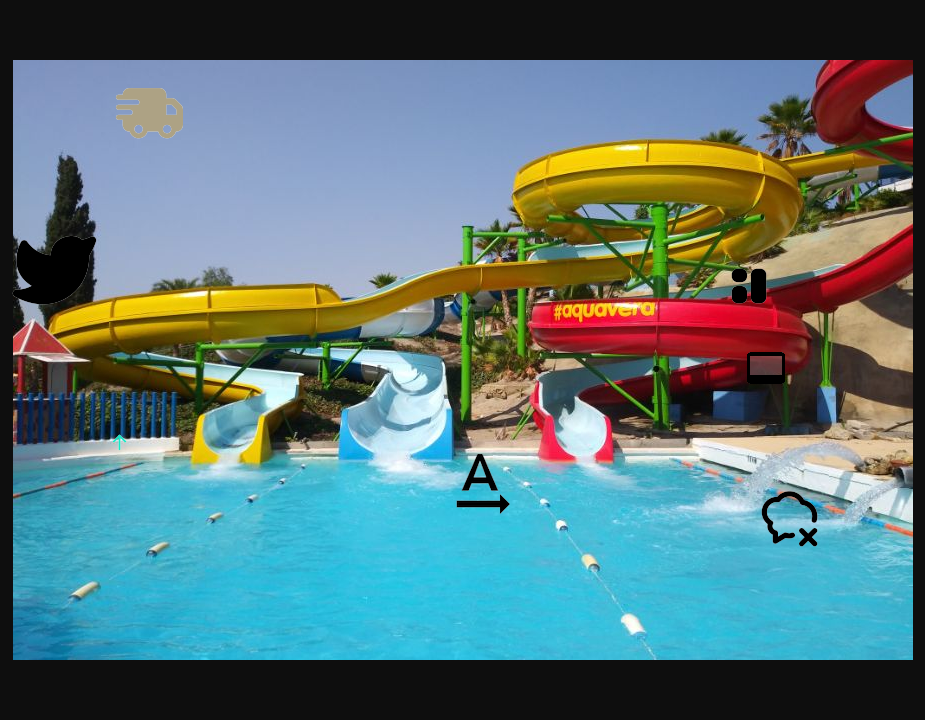  What do you see at coordinates (119, 442) in the screenshot?
I see `move up or scroll to top` at bounding box center [119, 442].